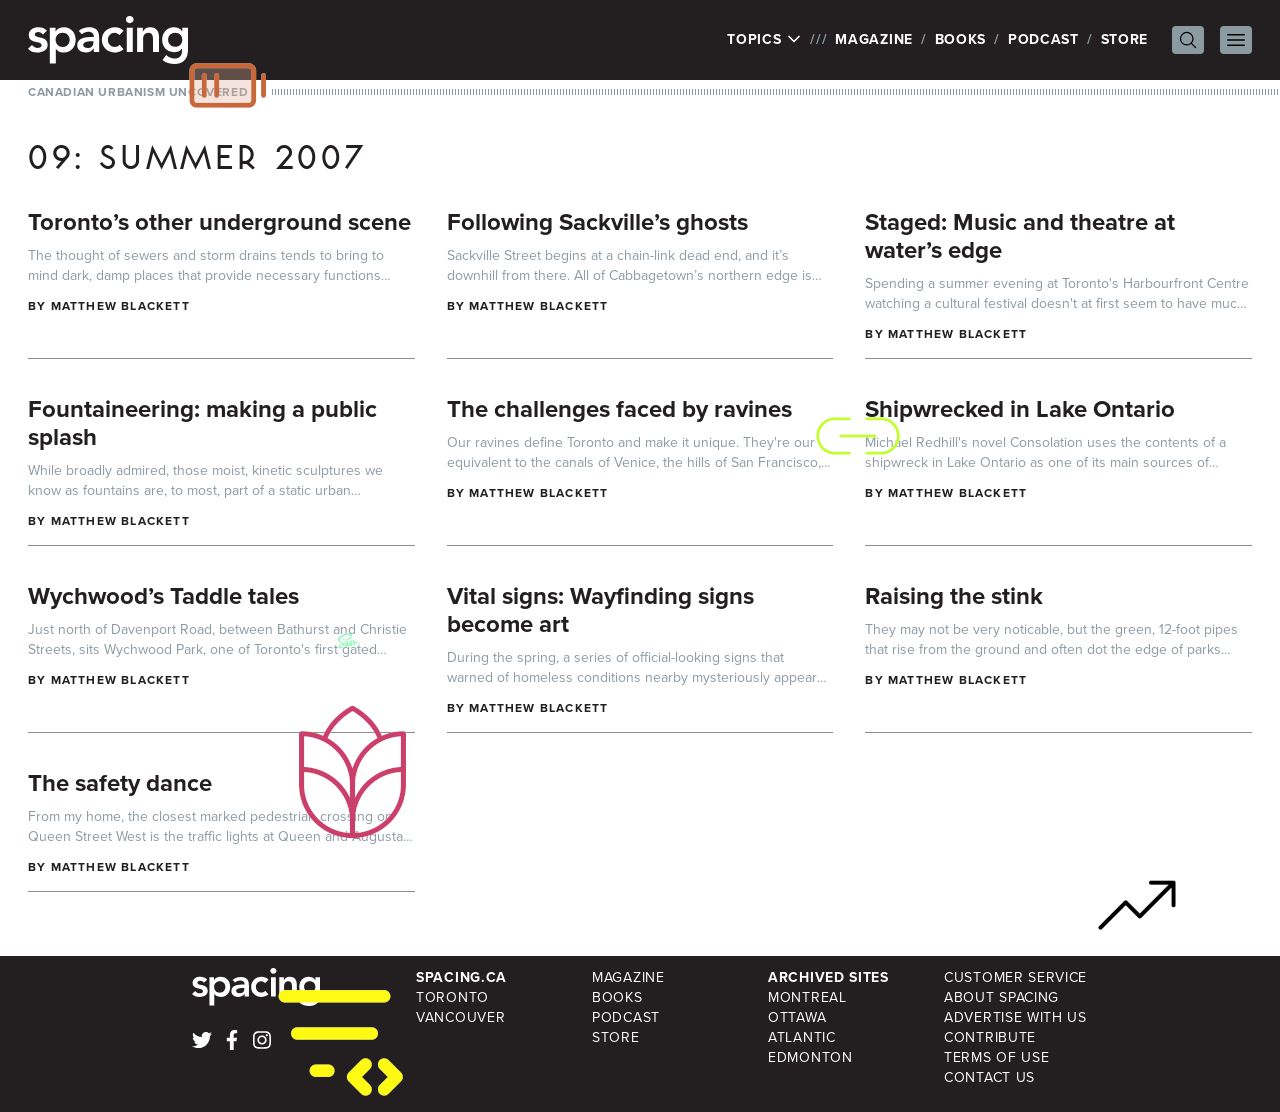  I want to click on indicates positive growth or upward trend, so click(1137, 908).